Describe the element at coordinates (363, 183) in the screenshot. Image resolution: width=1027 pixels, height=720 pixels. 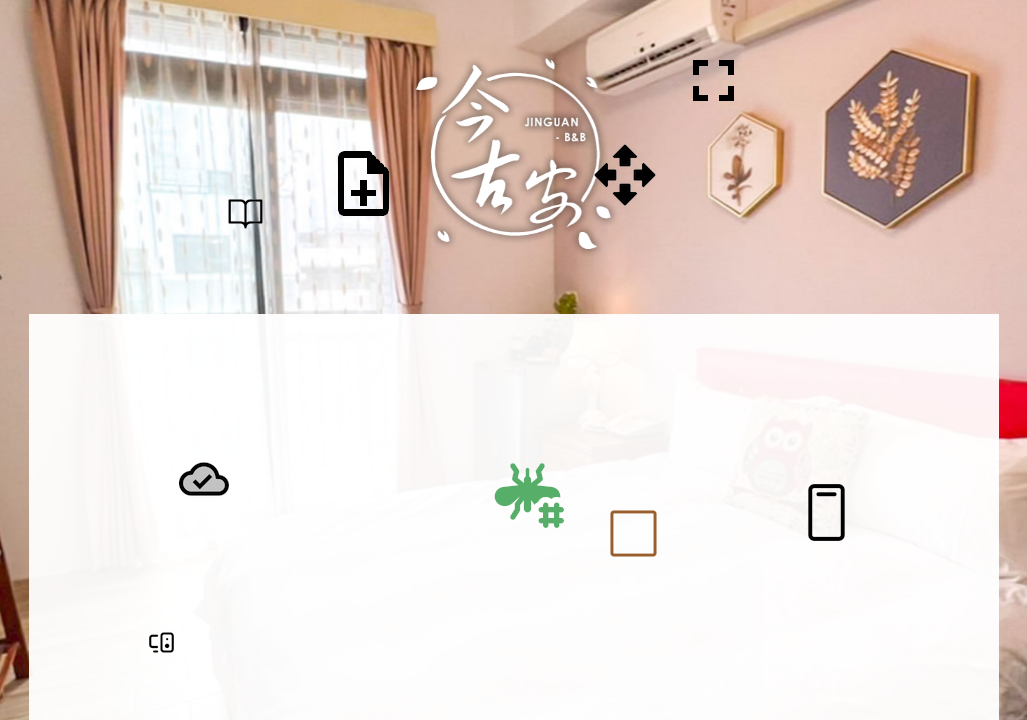
I see `create a new note or document` at that location.